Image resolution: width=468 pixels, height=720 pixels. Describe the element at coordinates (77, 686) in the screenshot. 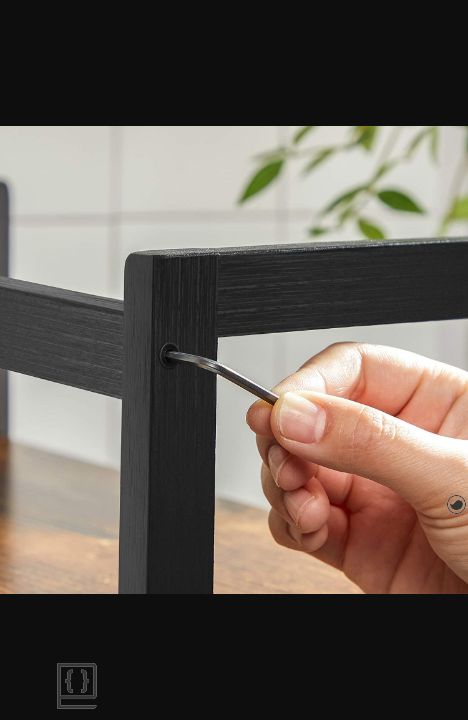

I see `open developer documentation` at that location.